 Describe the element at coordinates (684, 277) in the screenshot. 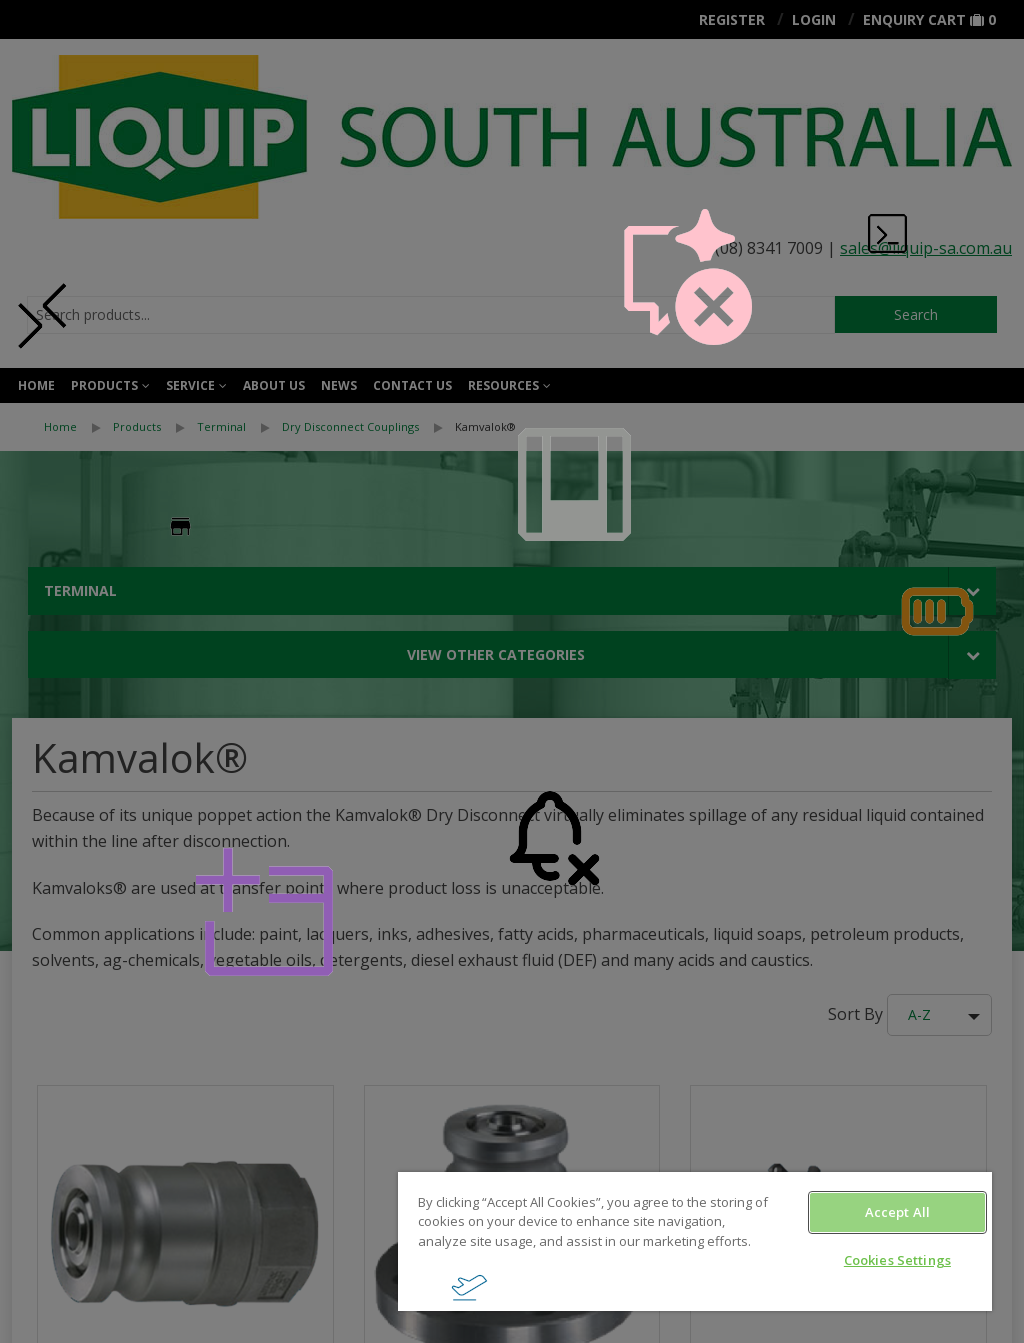

I see `ai chat error or failed response` at that location.